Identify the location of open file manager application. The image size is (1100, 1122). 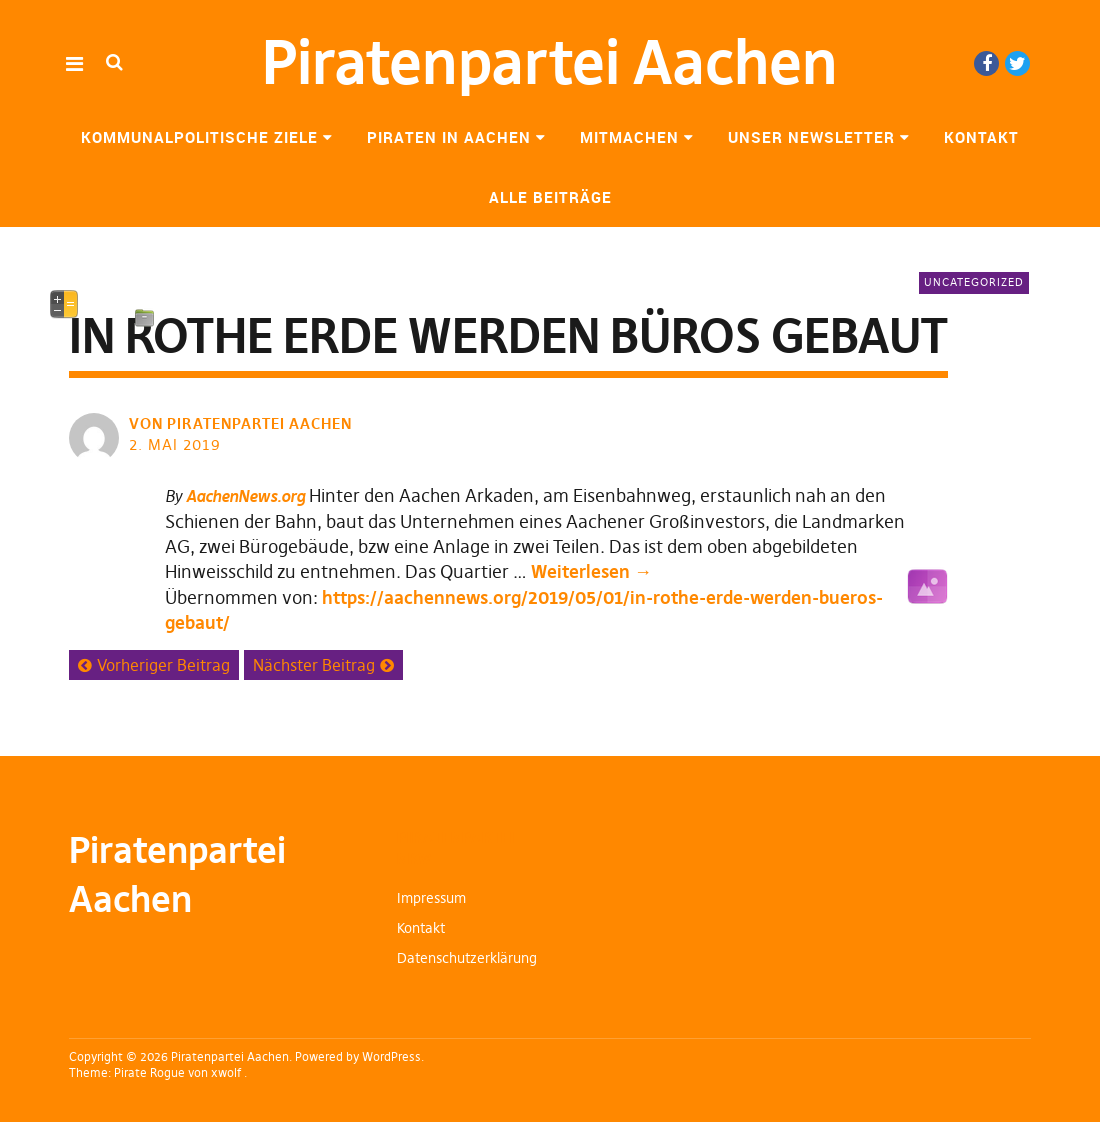
(144, 317).